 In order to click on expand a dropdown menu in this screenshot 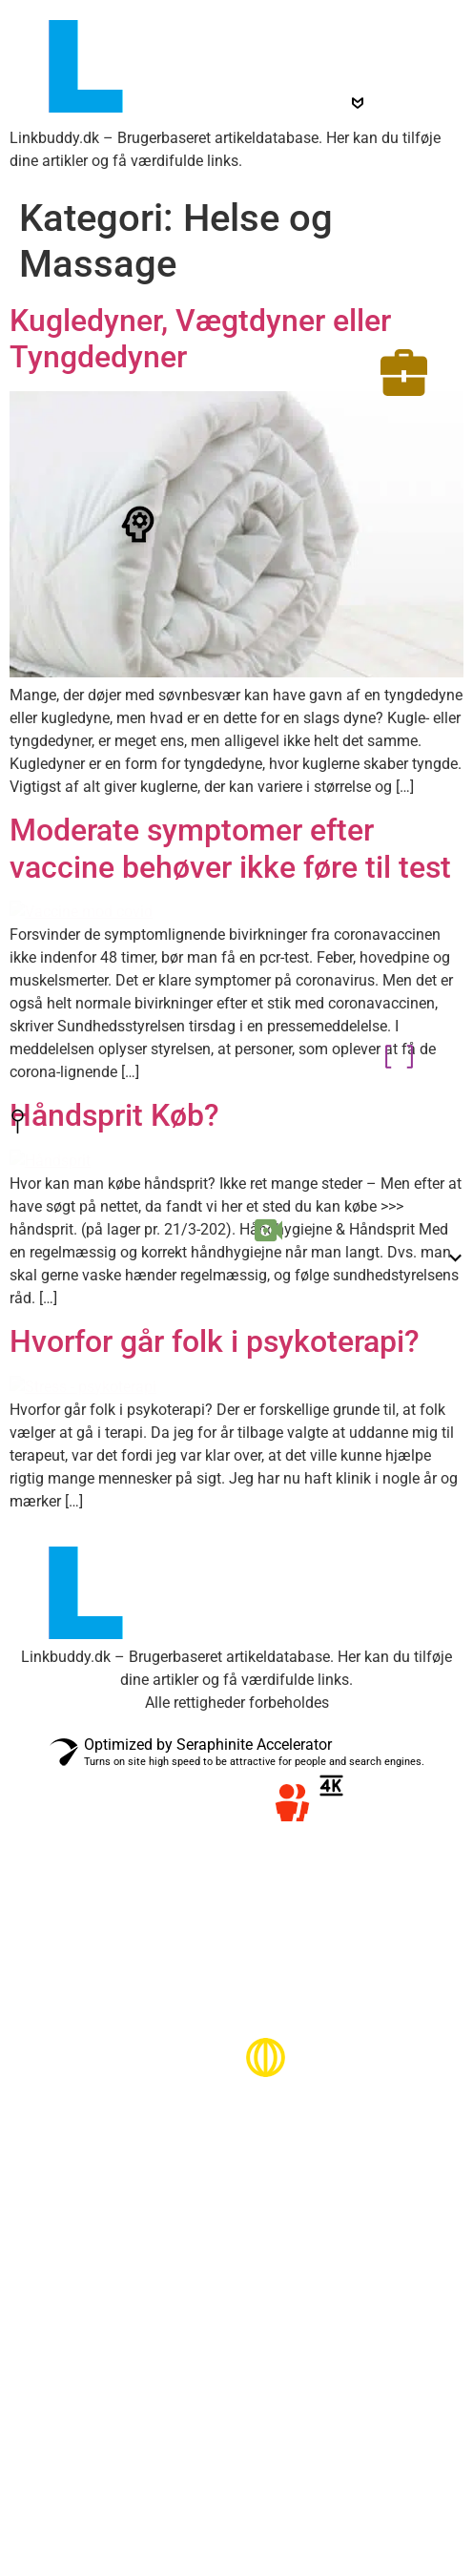, I will do `click(455, 1257)`.